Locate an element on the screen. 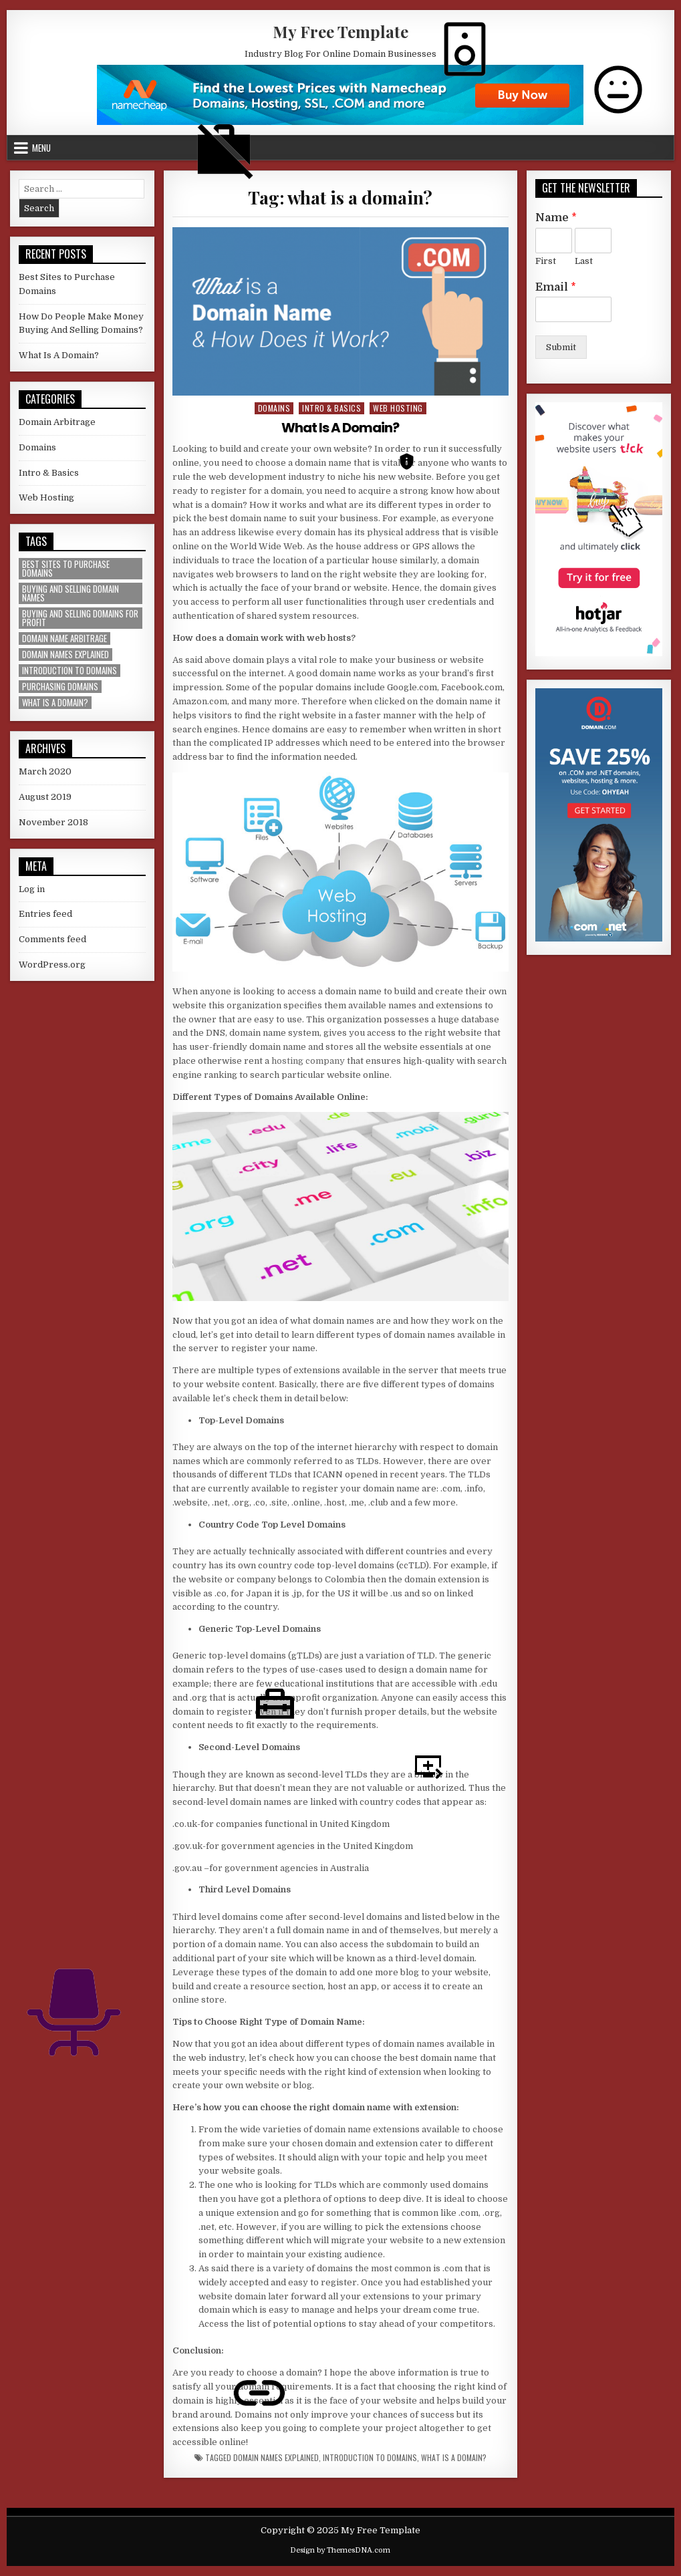 This screenshot has height=2576, width=681. view privacy policy or settings is located at coordinates (406, 461).